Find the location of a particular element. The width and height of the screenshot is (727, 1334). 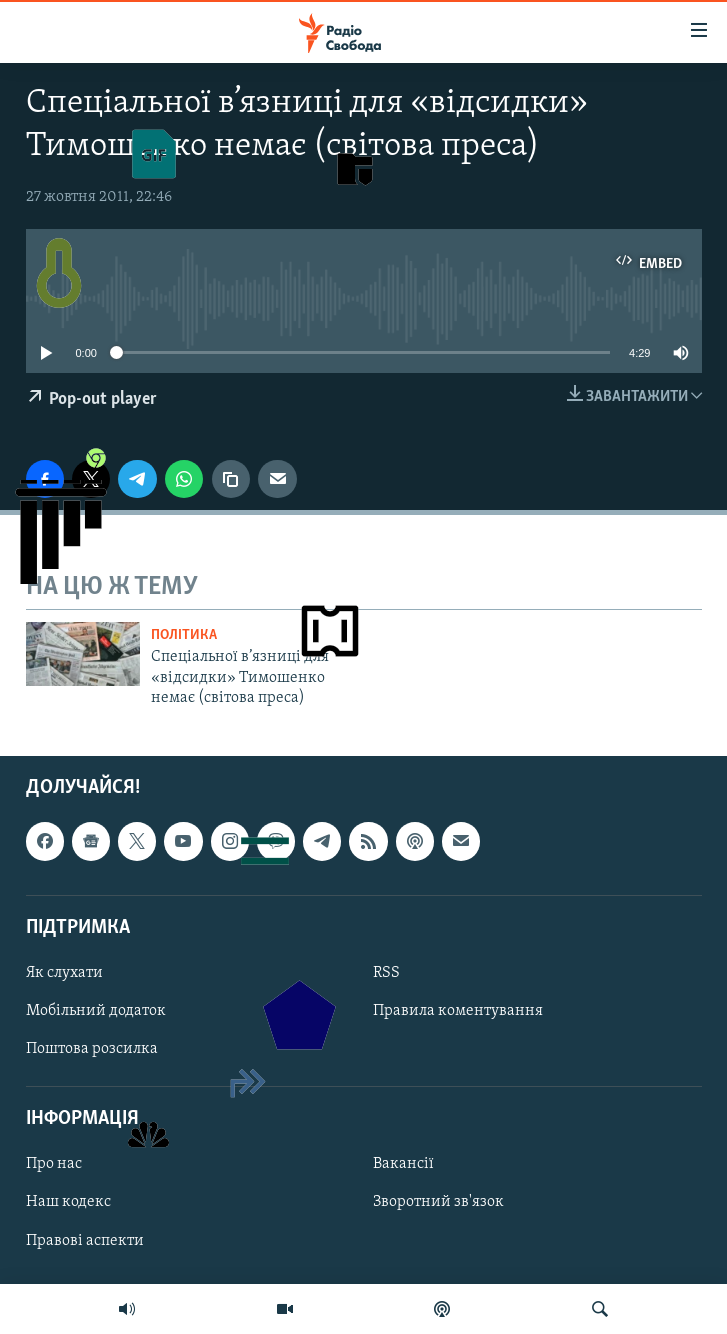

view available coupons or vouchers is located at coordinates (330, 631).